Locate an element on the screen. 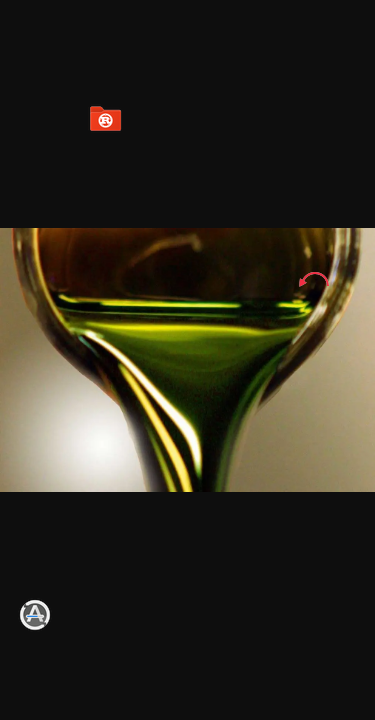 This screenshot has width=375, height=720. open folder containing rust programming projects is located at coordinates (105, 119).